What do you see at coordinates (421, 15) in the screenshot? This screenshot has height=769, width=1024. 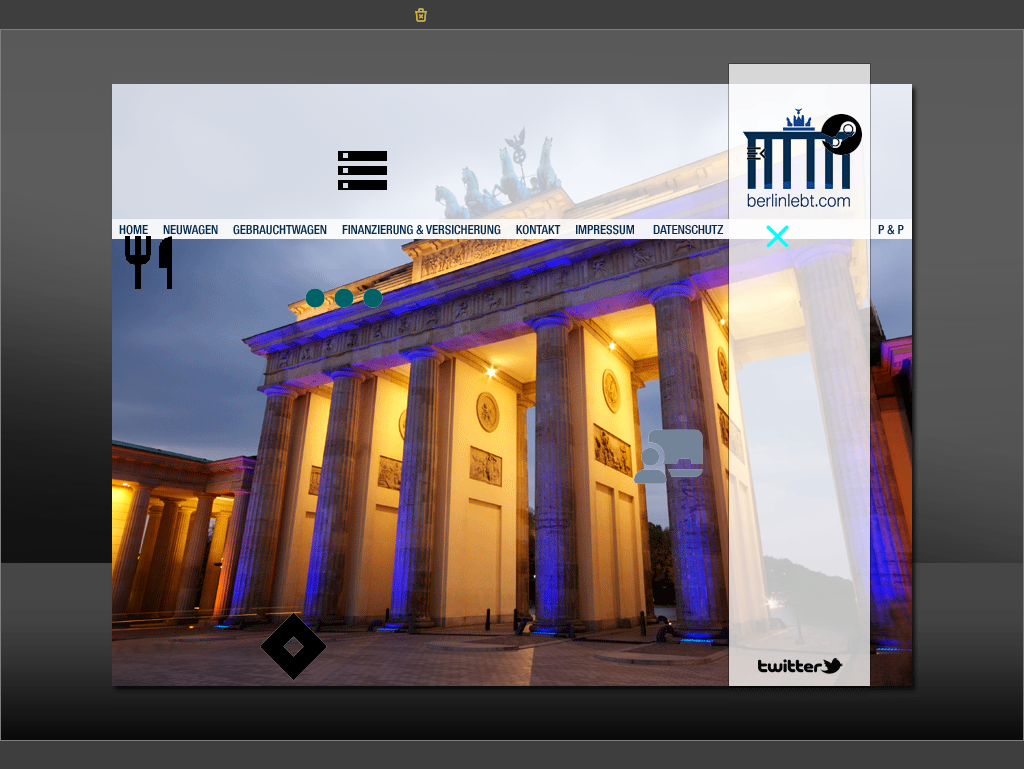 I see `permanently delete an item` at bounding box center [421, 15].